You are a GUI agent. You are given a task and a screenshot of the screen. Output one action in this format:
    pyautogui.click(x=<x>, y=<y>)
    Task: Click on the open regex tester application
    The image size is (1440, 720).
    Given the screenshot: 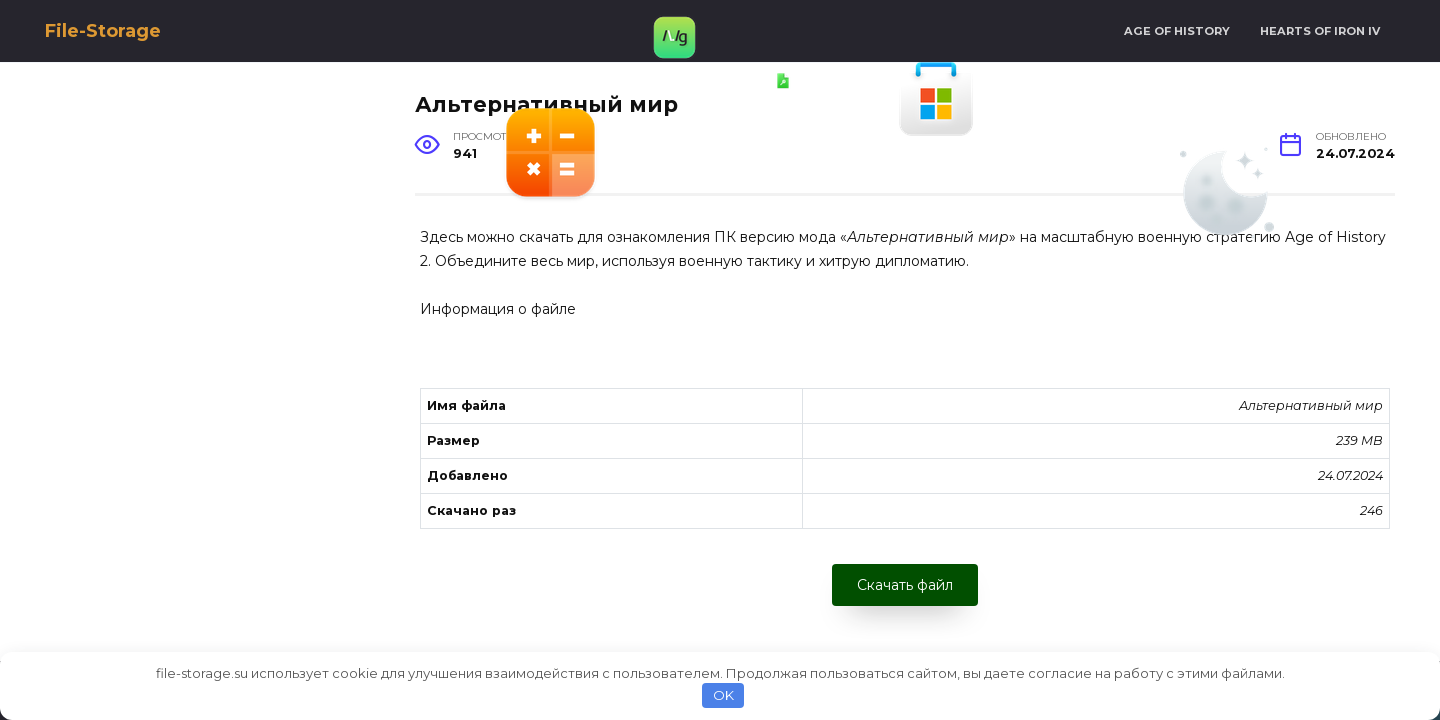 What is the action you would take?
    pyautogui.click(x=674, y=37)
    